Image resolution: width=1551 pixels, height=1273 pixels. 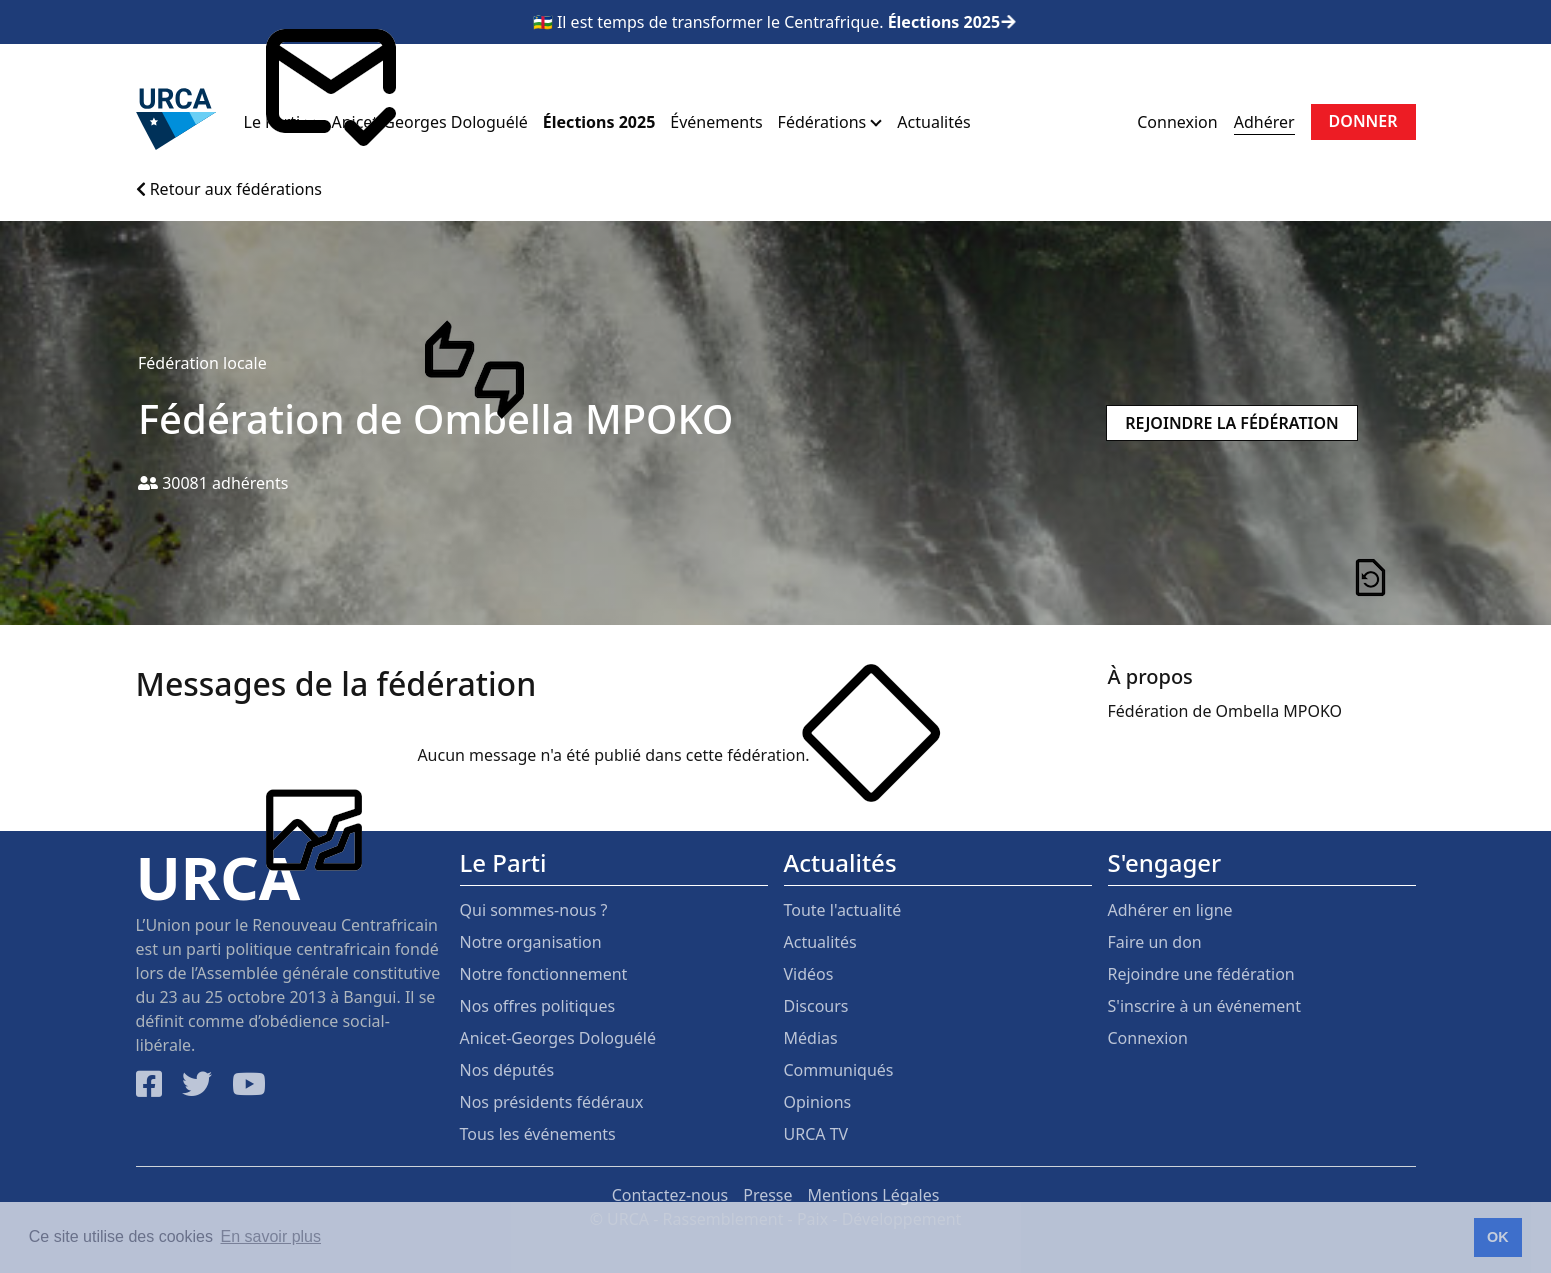 What do you see at coordinates (1370, 577) in the screenshot?
I see `restore a previous version of a document` at bounding box center [1370, 577].